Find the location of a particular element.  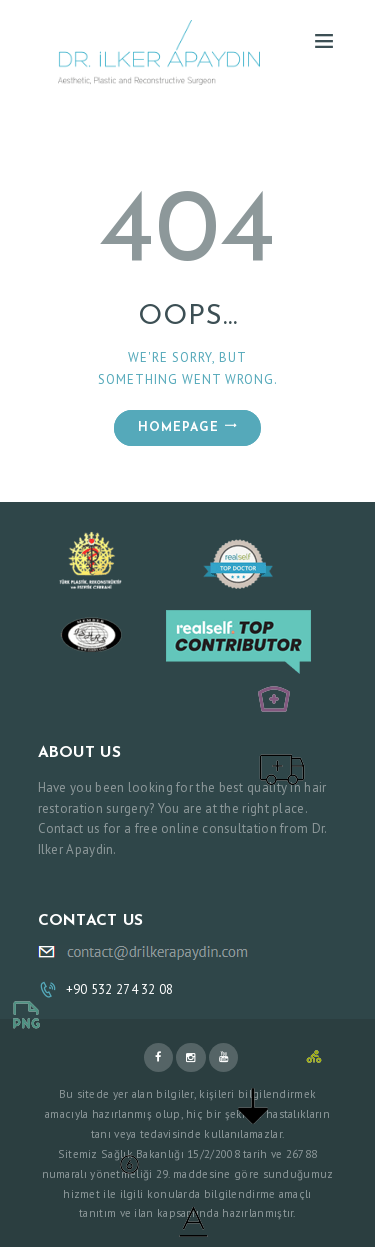

access cycling or bike-related features is located at coordinates (314, 1057).